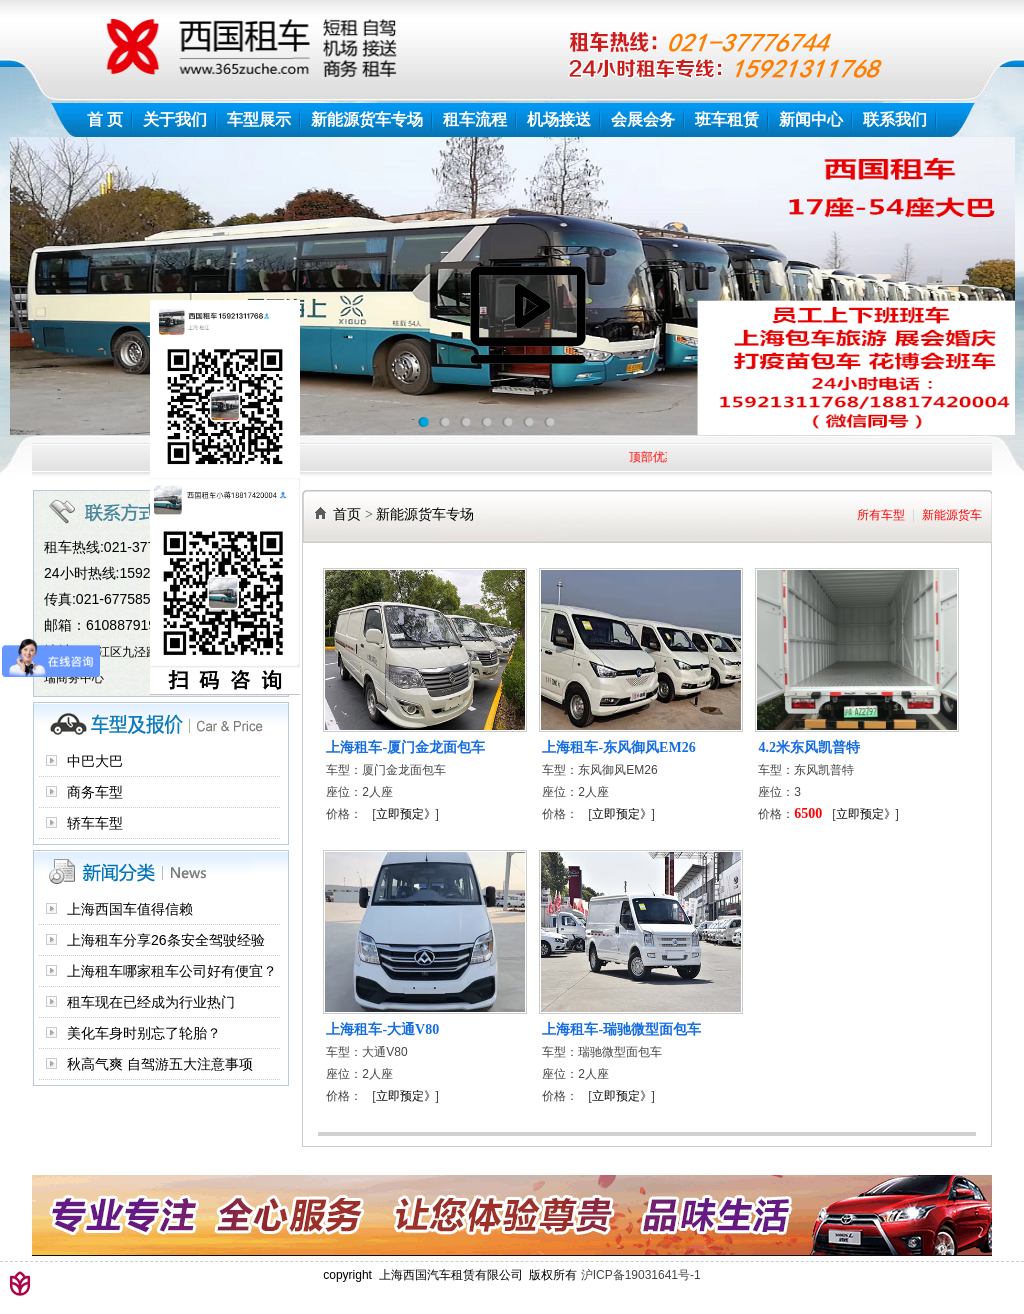 The width and height of the screenshot is (1024, 1314). I want to click on play or watch a video, so click(528, 315).